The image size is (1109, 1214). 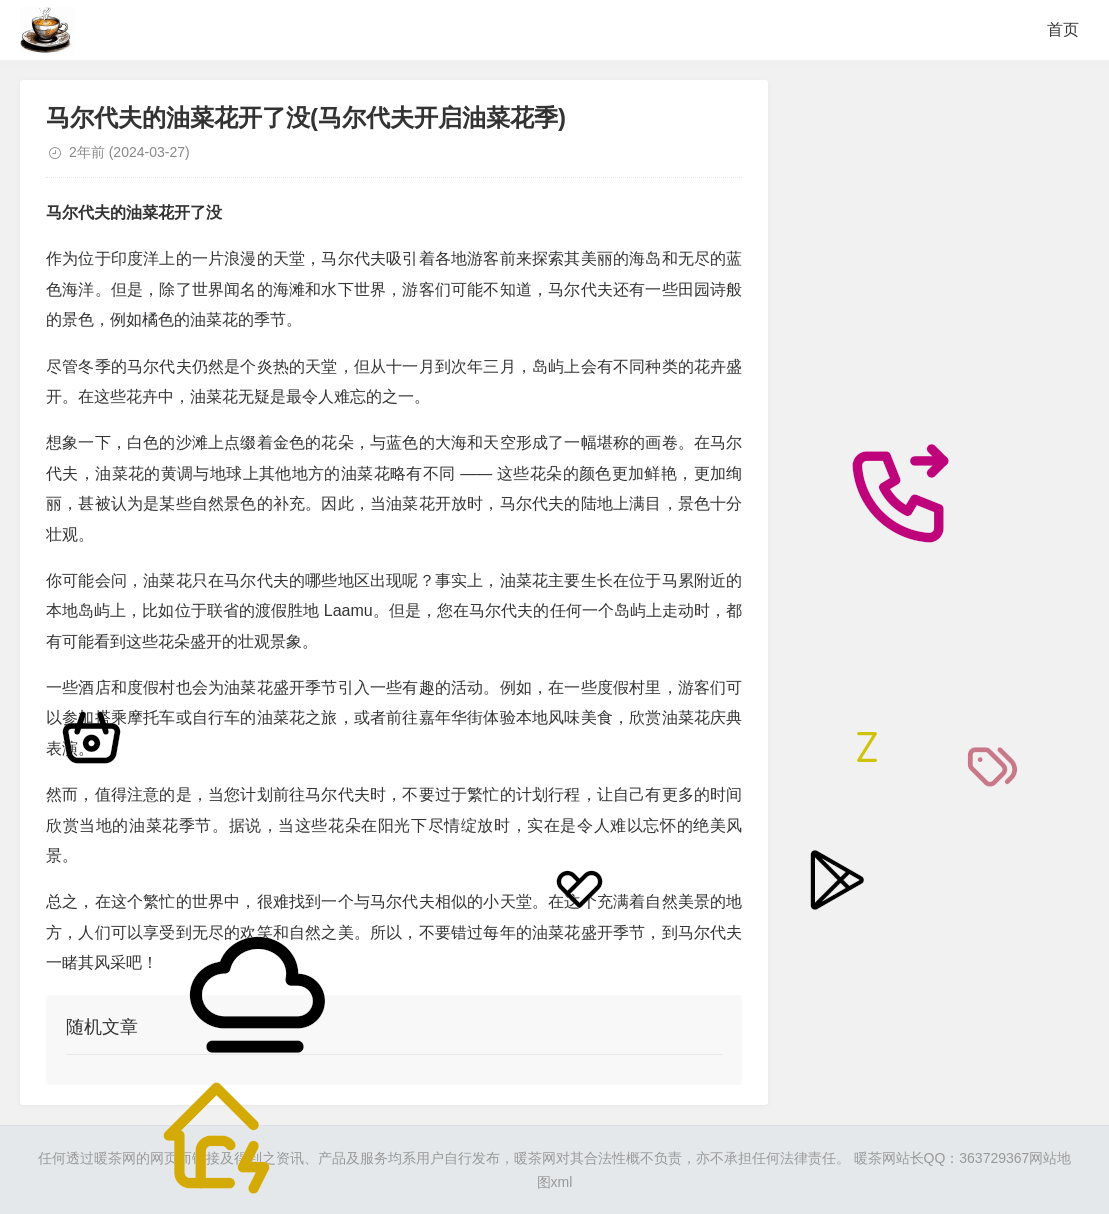 What do you see at coordinates (992, 764) in the screenshot?
I see `manage tags or labels` at bounding box center [992, 764].